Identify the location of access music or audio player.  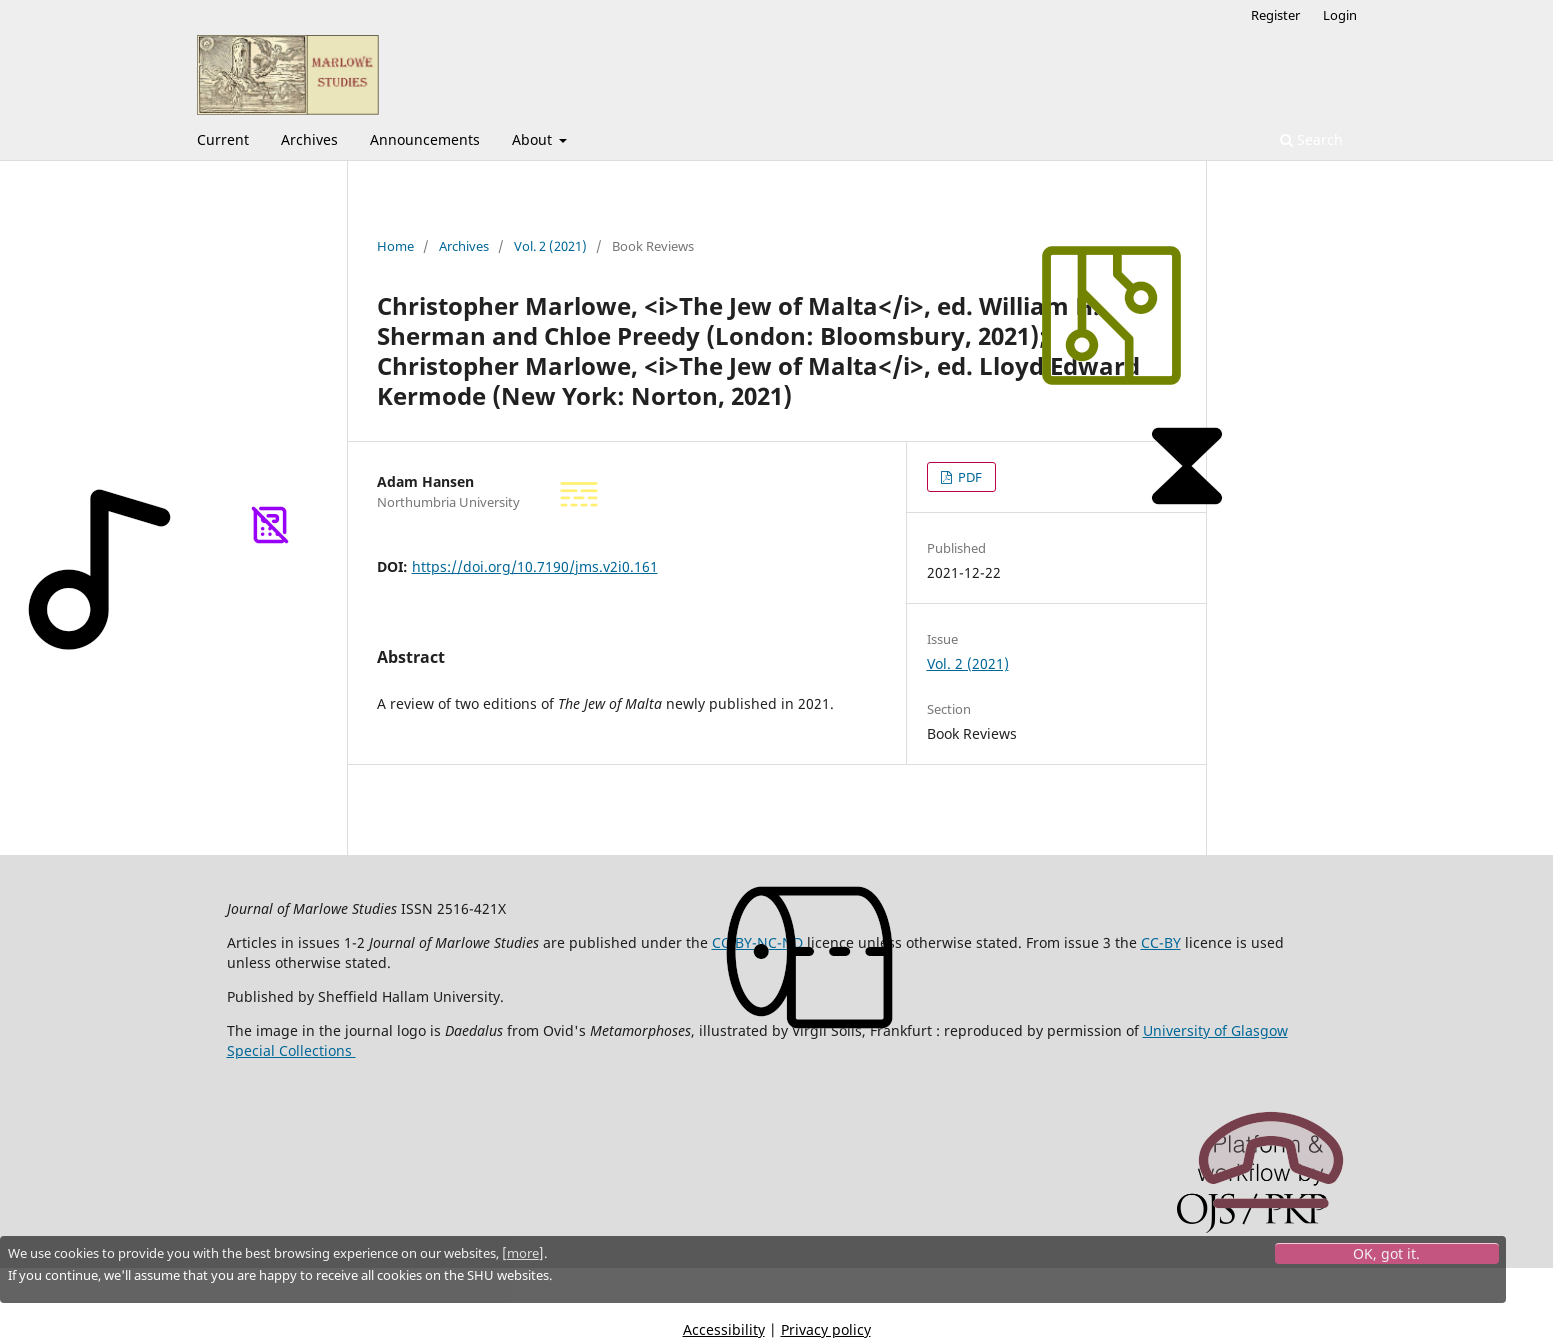
(99, 566).